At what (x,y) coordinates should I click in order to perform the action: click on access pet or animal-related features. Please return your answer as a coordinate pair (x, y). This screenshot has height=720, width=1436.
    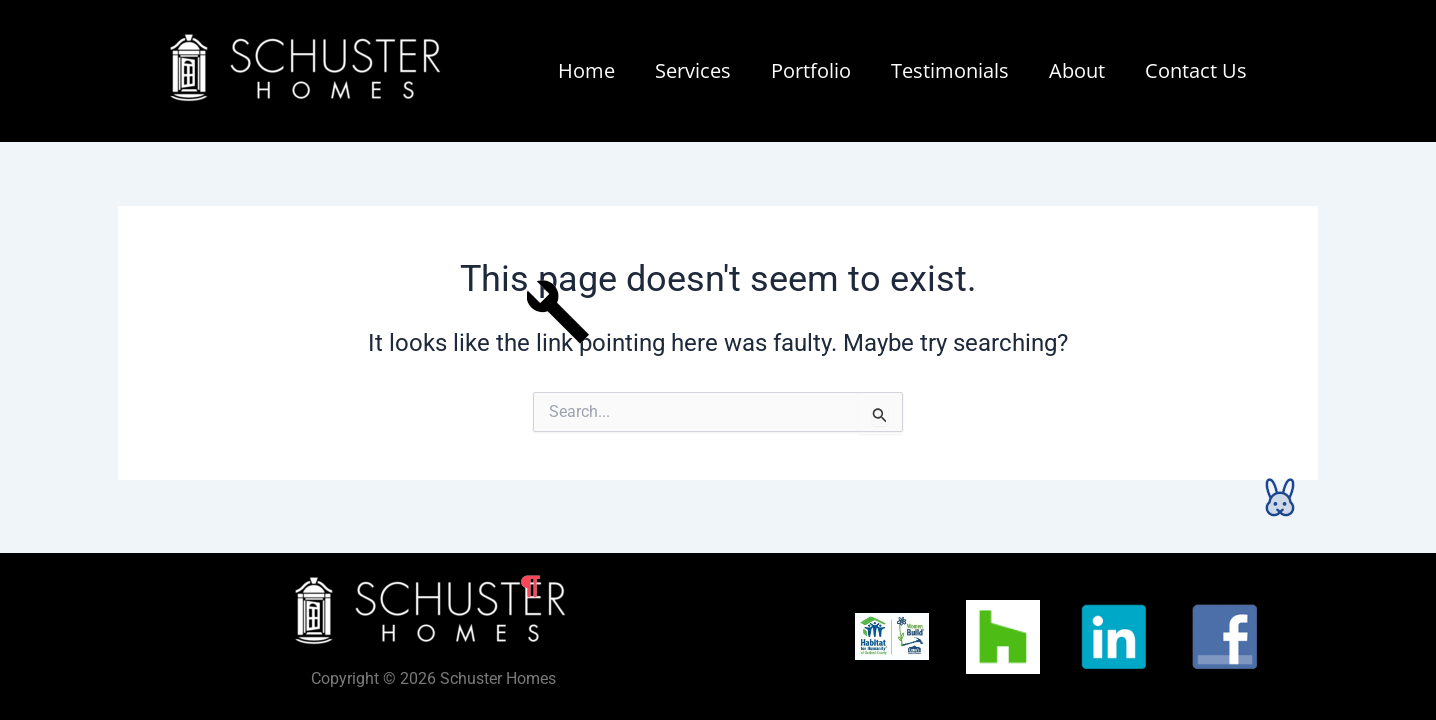
    Looking at the image, I should click on (1280, 498).